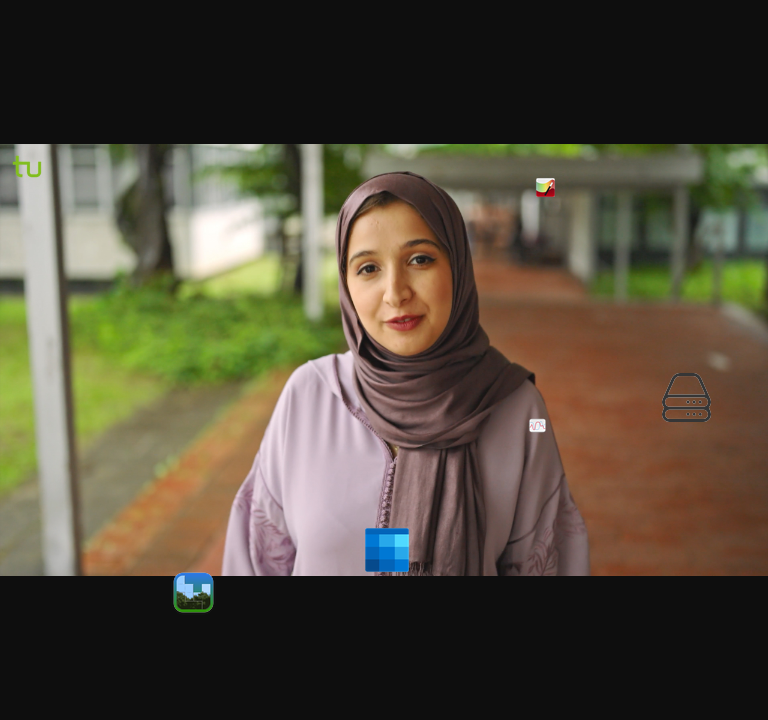 Image resolution: width=768 pixels, height=720 pixels. Describe the element at coordinates (387, 550) in the screenshot. I see `open the calendar app` at that location.